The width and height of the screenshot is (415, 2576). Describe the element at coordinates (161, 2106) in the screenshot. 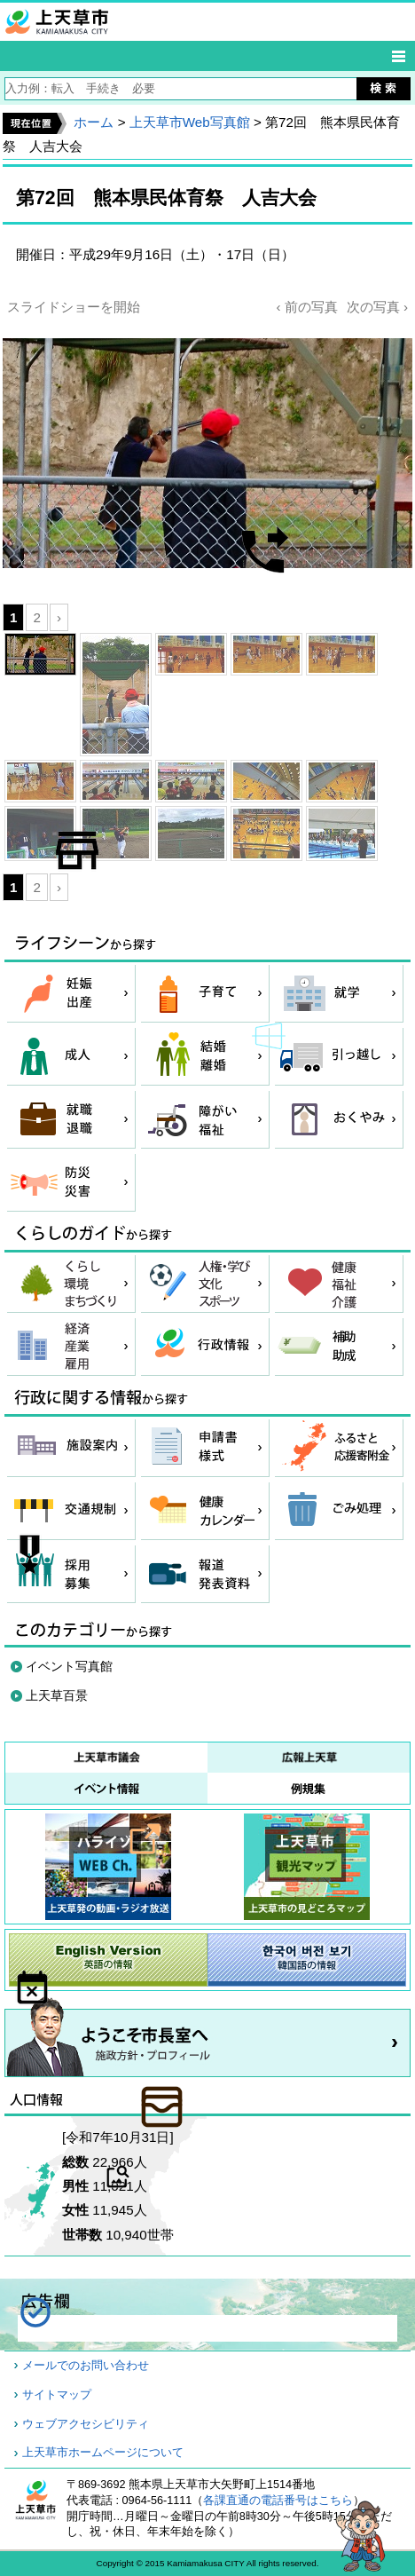

I see `access your digital wallet and payment cards` at that location.